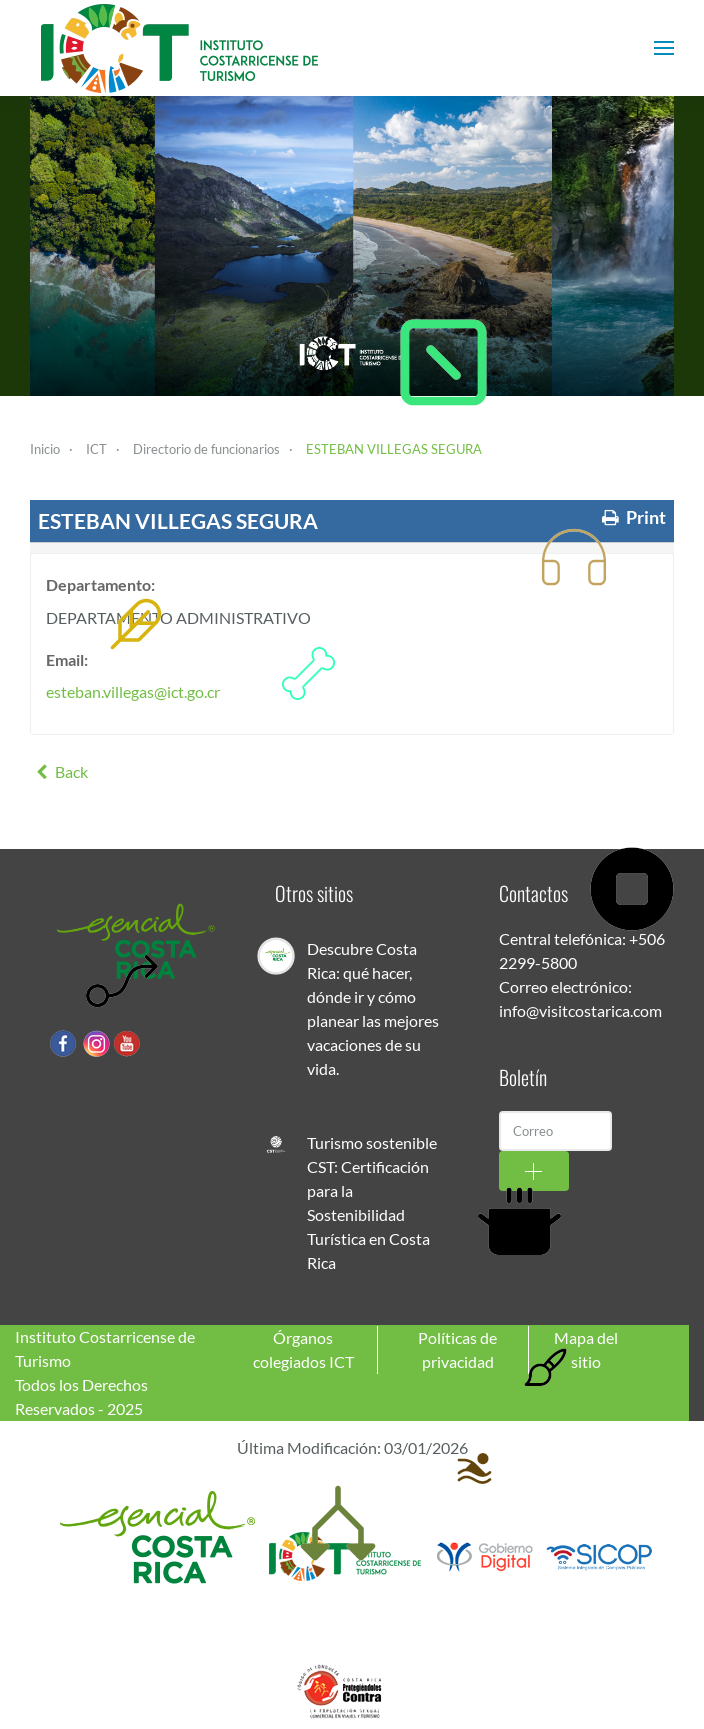 The image size is (704, 1729). What do you see at coordinates (122, 981) in the screenshot?
I see `indicates a workflow or process flow direction` at bounding box center [122, 981].